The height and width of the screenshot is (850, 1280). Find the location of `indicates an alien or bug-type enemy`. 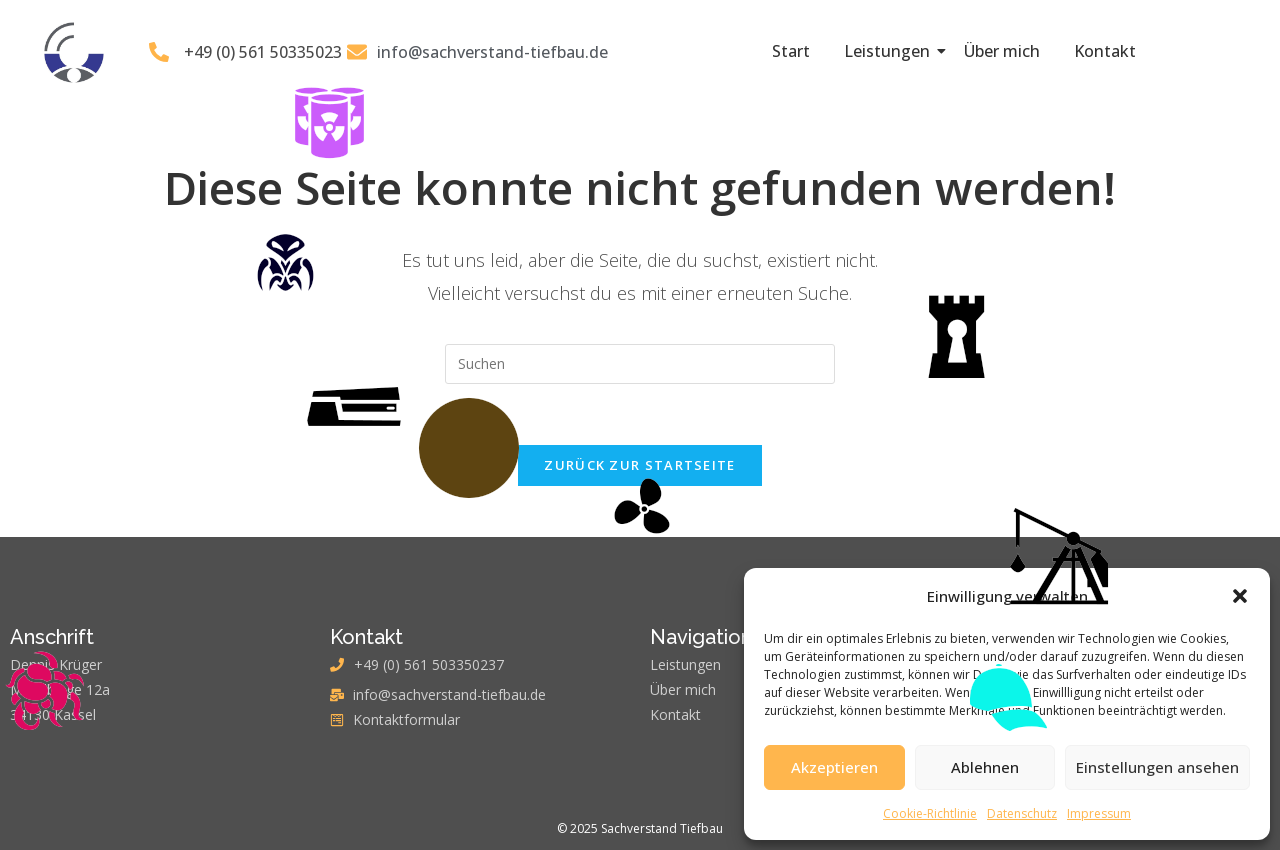

indicates an alien or bug-type enemy is located at coordinates (285, 262).